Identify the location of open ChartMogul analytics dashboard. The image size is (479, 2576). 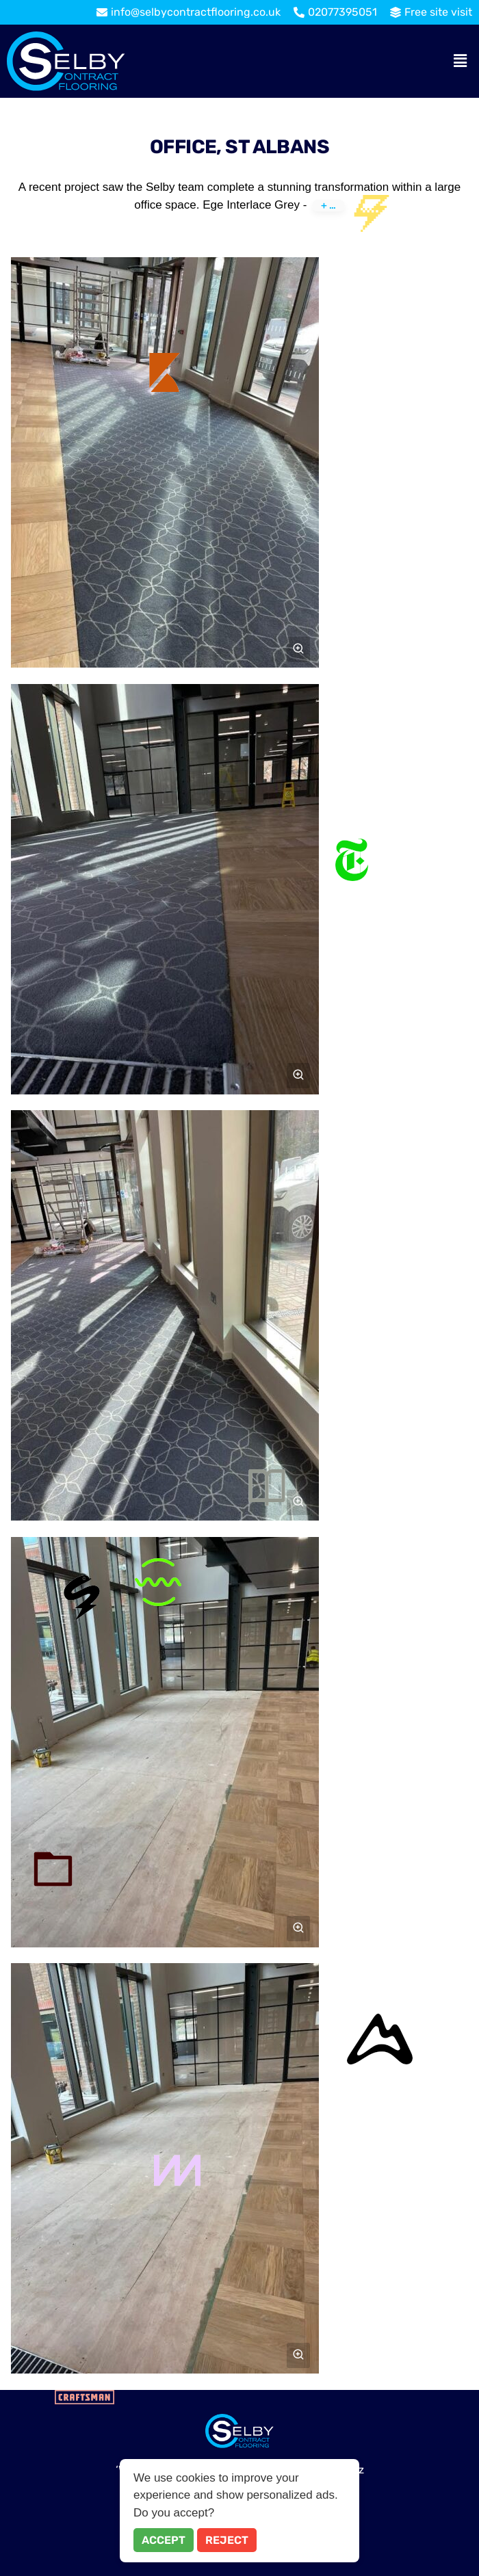
(177, 2170).